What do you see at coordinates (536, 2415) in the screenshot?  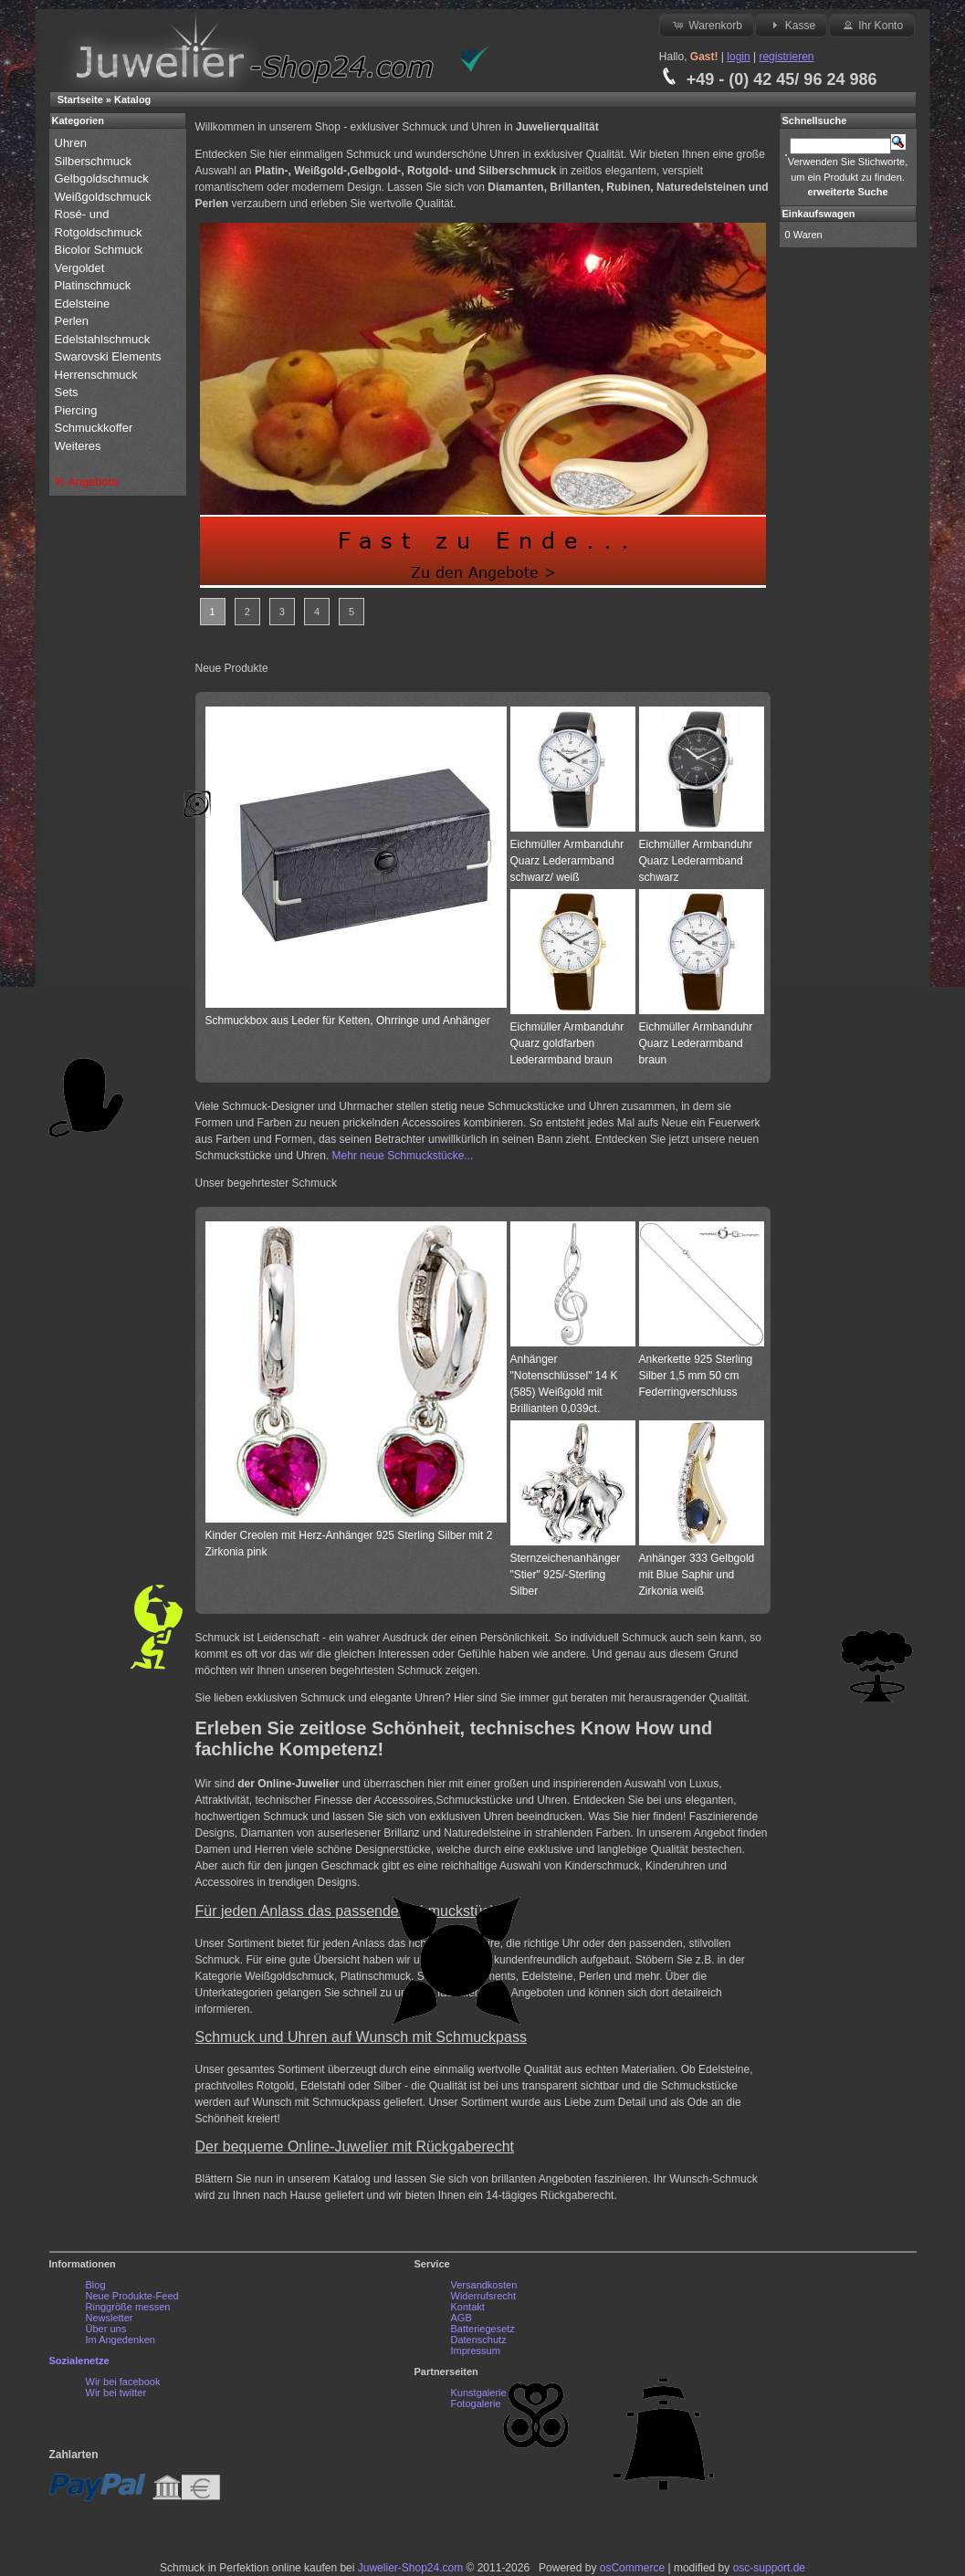 I see `decorative abstract symbol or ornament` at bounding box center [536, 2415].